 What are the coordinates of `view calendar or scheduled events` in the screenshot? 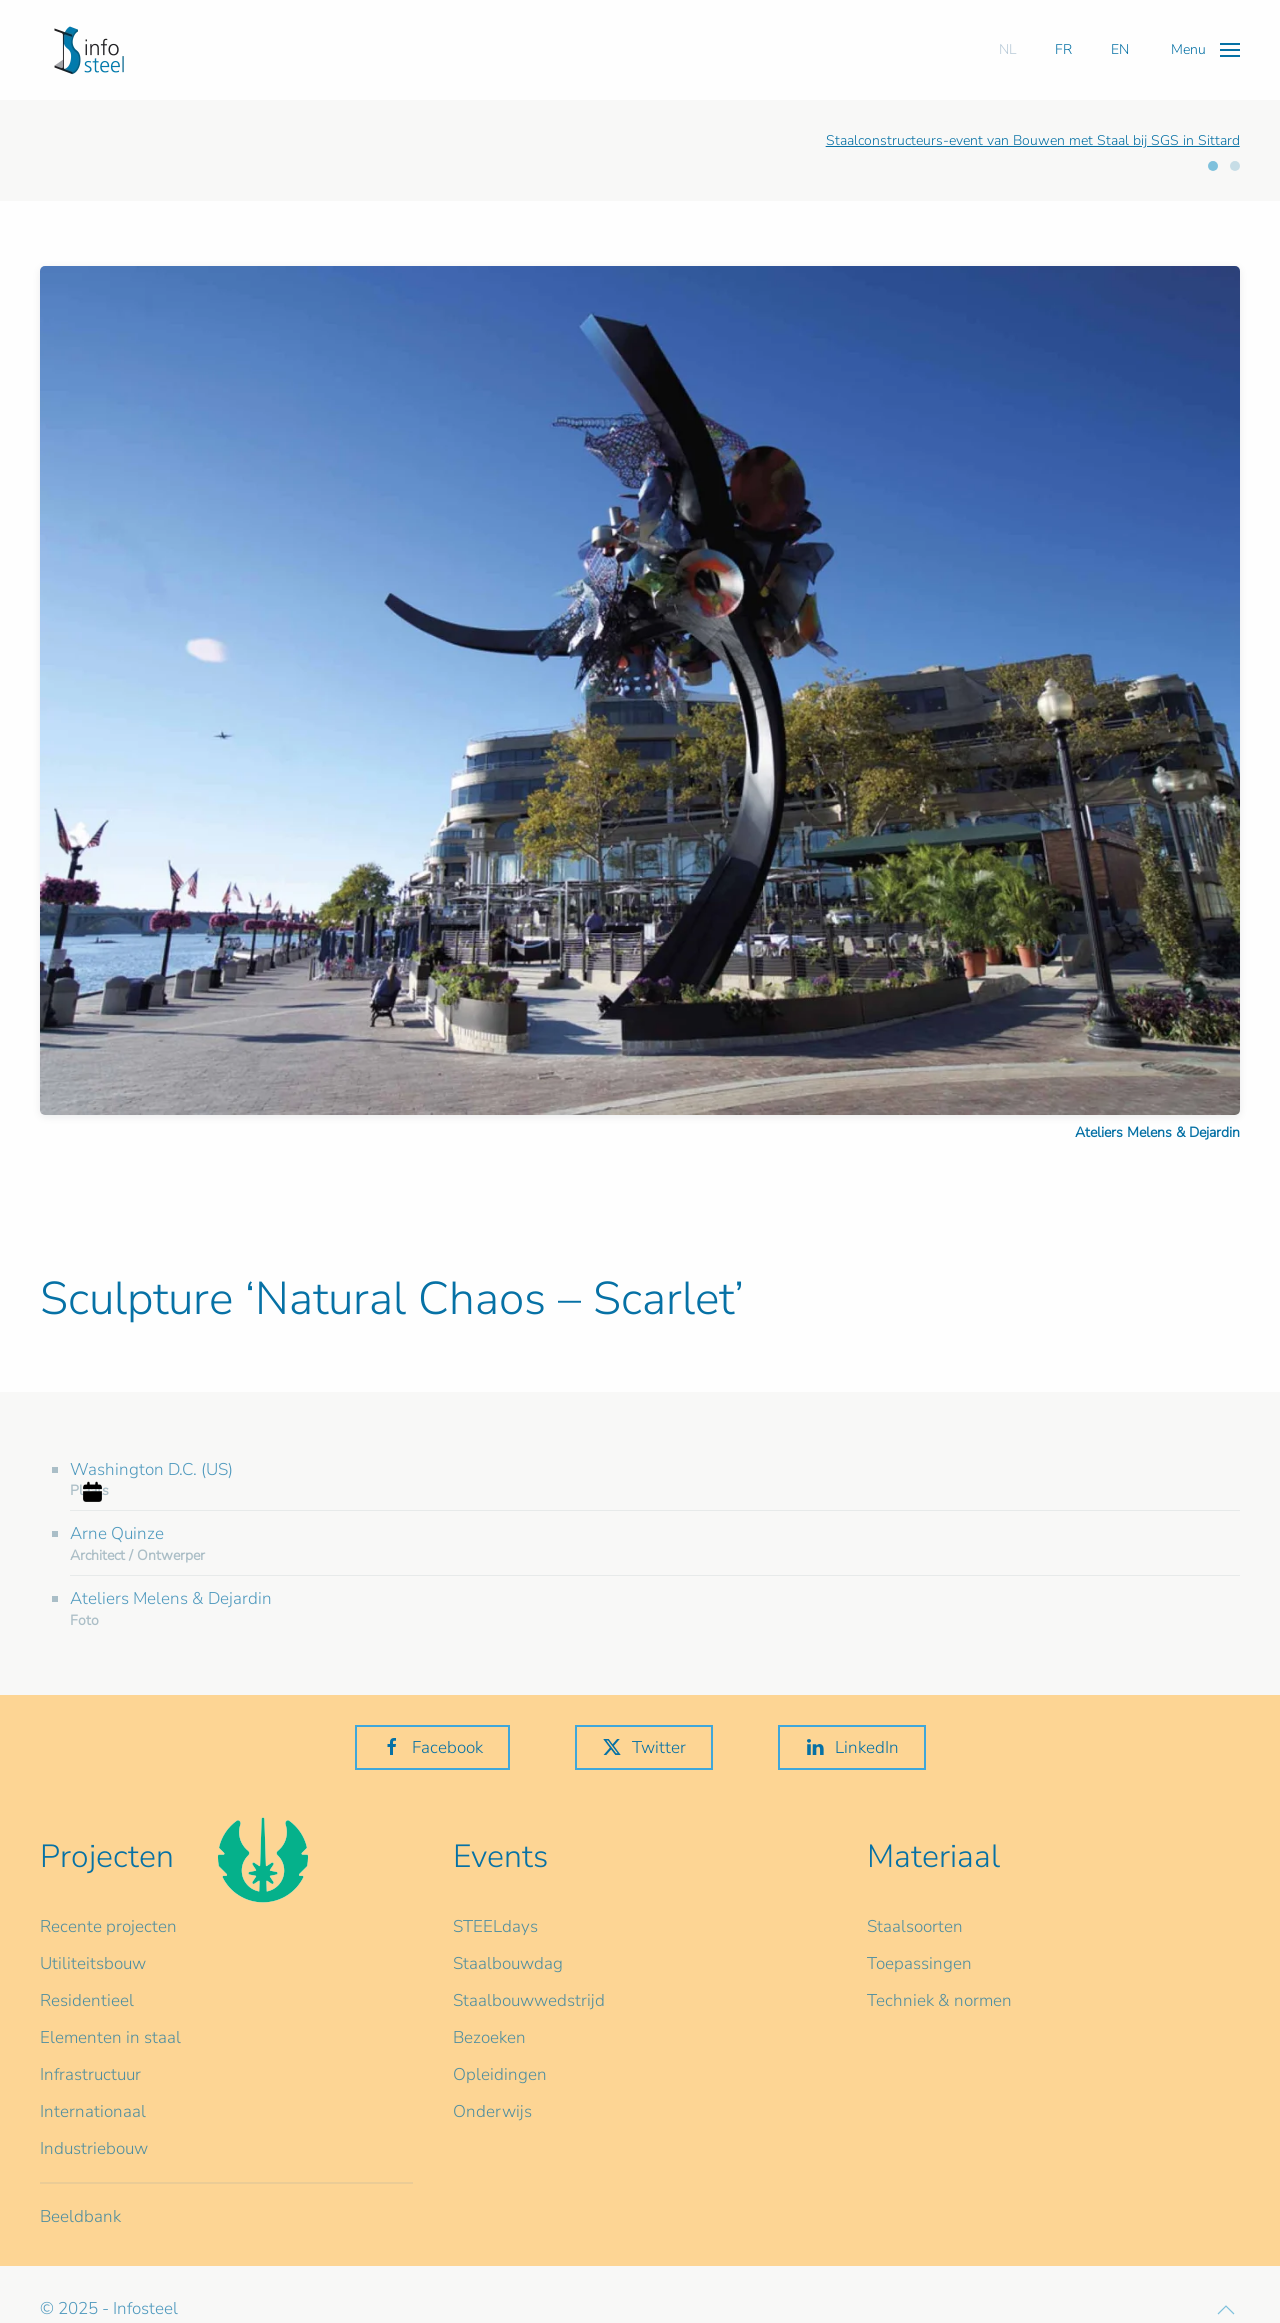 It's located at (92, 1492).